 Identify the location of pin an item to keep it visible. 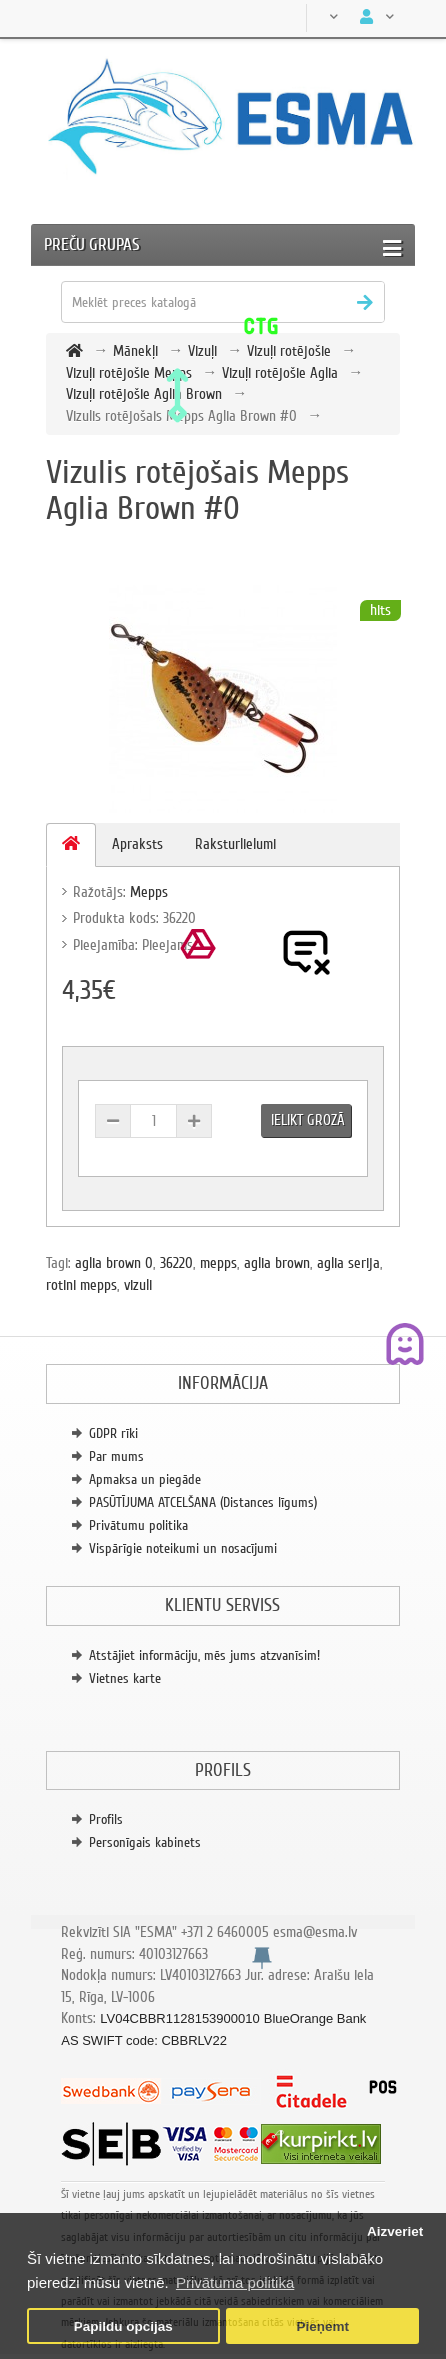
(262, 1957).